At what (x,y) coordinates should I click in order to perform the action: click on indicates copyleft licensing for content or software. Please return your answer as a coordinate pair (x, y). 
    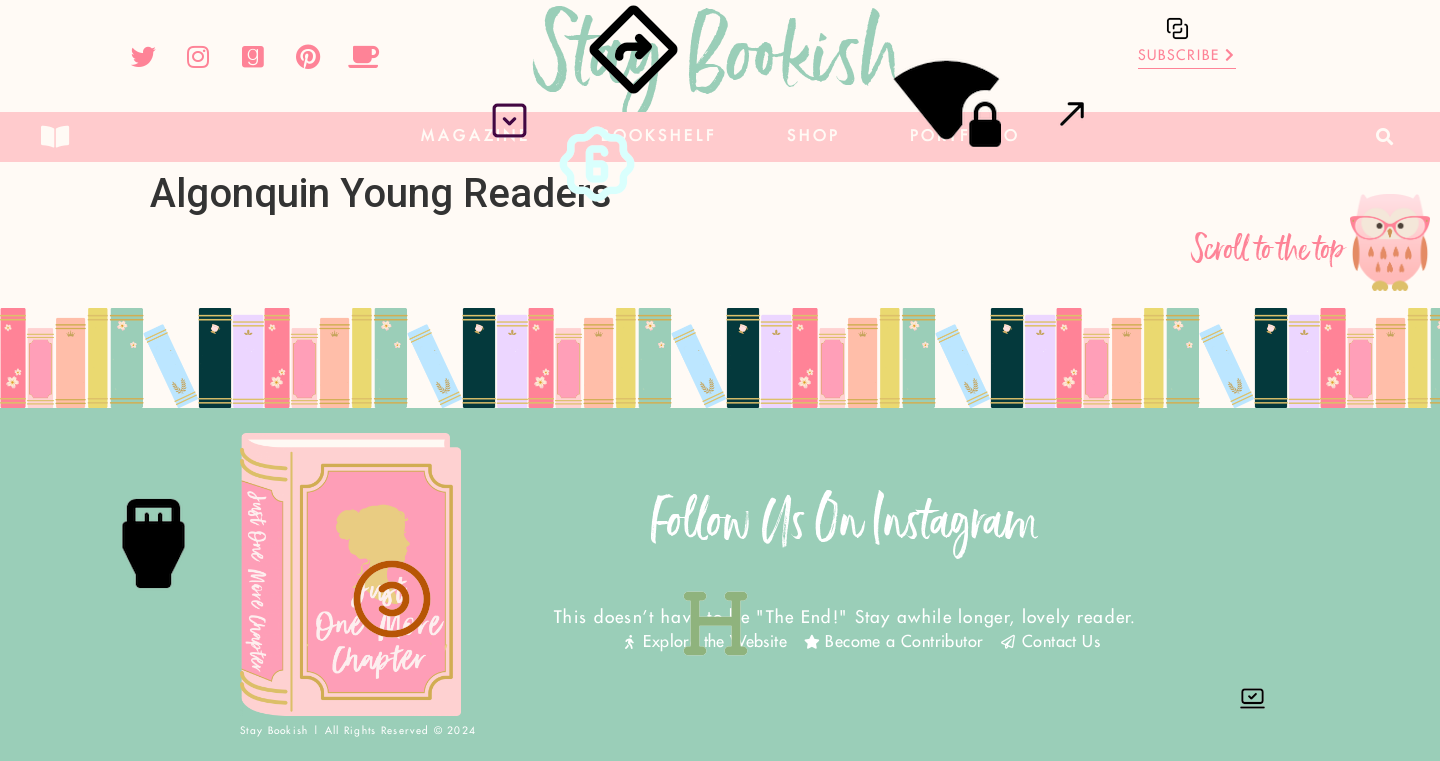
    Looking at the image, I should click on (392, 599).